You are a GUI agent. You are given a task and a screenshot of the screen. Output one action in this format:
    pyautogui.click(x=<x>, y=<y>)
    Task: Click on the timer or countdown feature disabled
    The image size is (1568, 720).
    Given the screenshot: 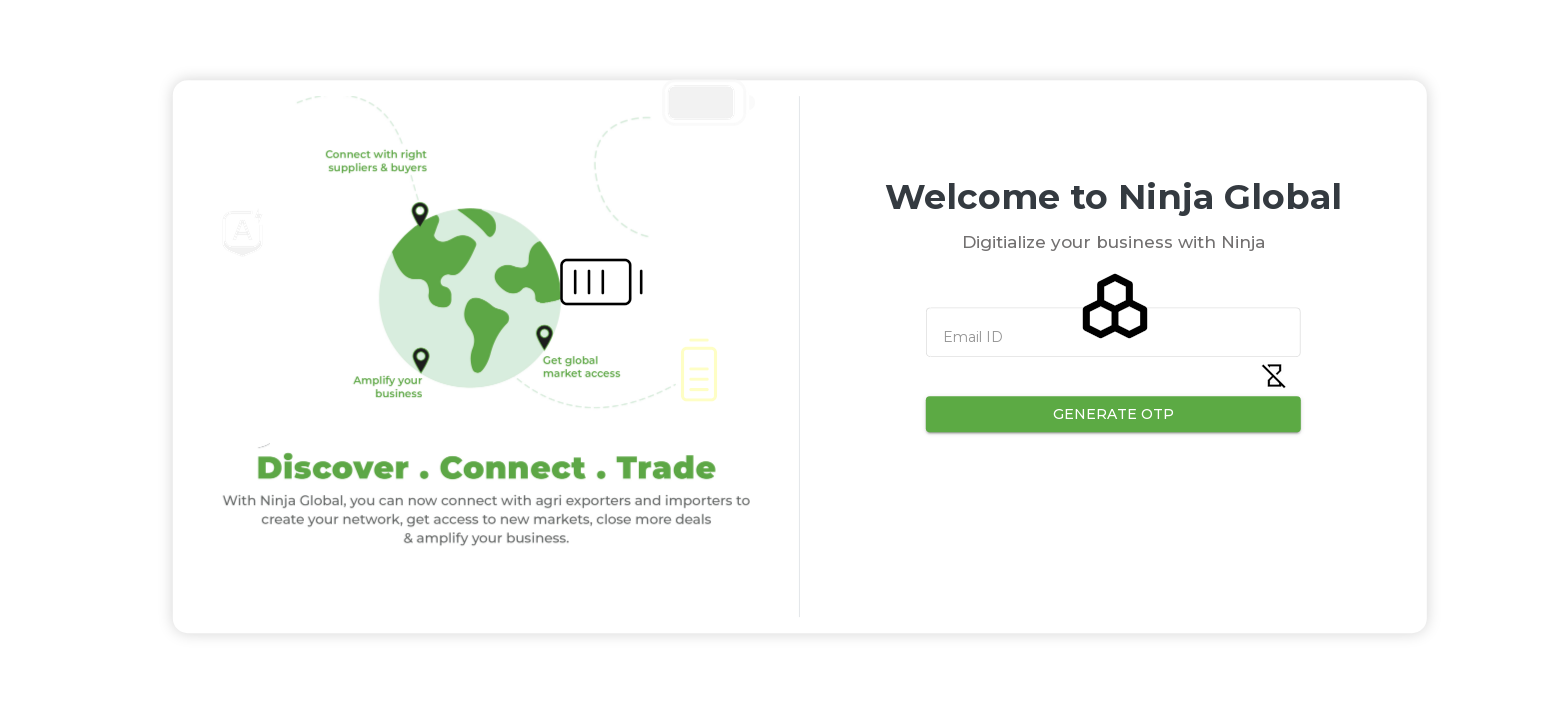 What is the action you would take?
    pyautogui.click(x=1274, y=375)
    